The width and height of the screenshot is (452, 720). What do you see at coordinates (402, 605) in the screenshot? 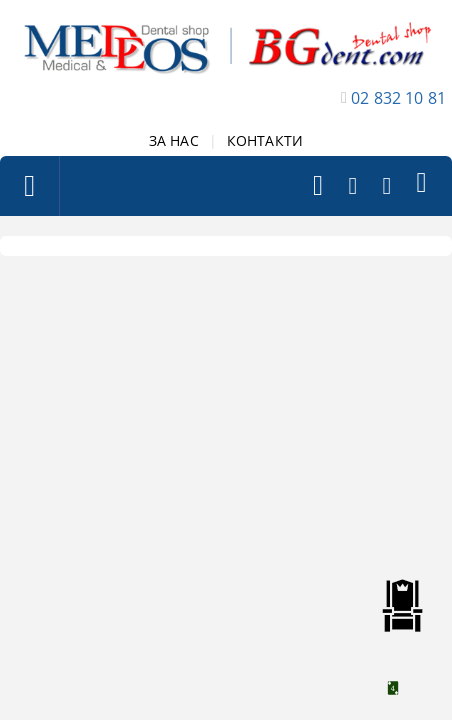
I see `access throne room or royal court in game` at bounding box center [402, 605].